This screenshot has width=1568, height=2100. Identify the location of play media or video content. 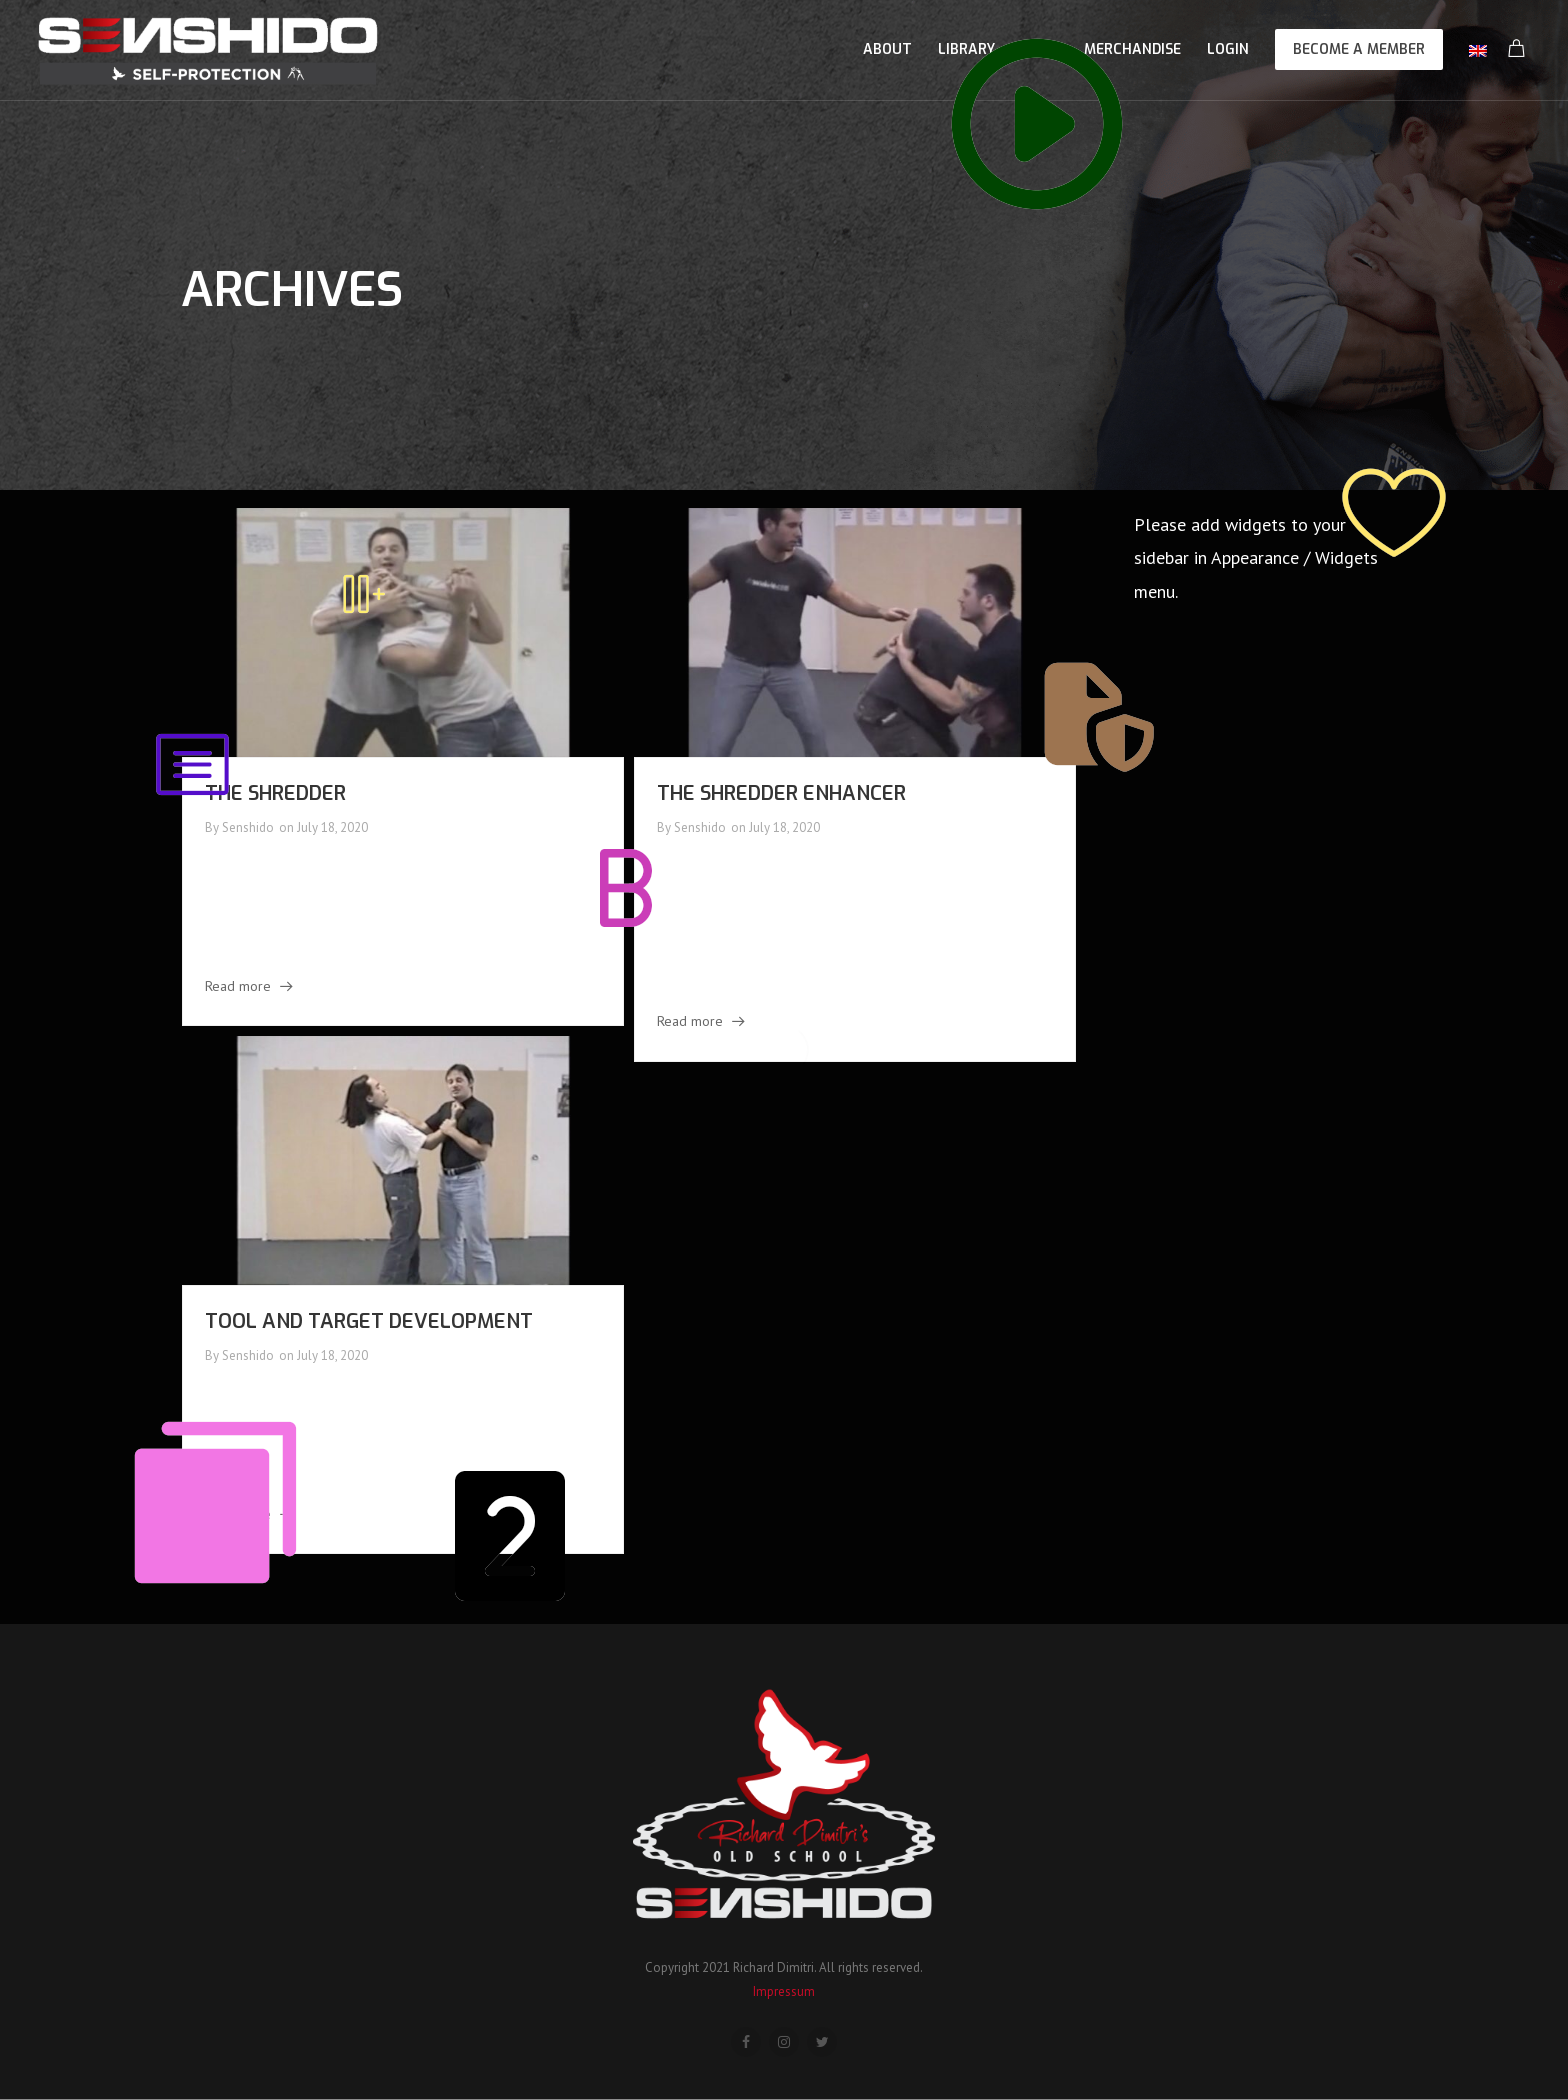
(1037, 124).